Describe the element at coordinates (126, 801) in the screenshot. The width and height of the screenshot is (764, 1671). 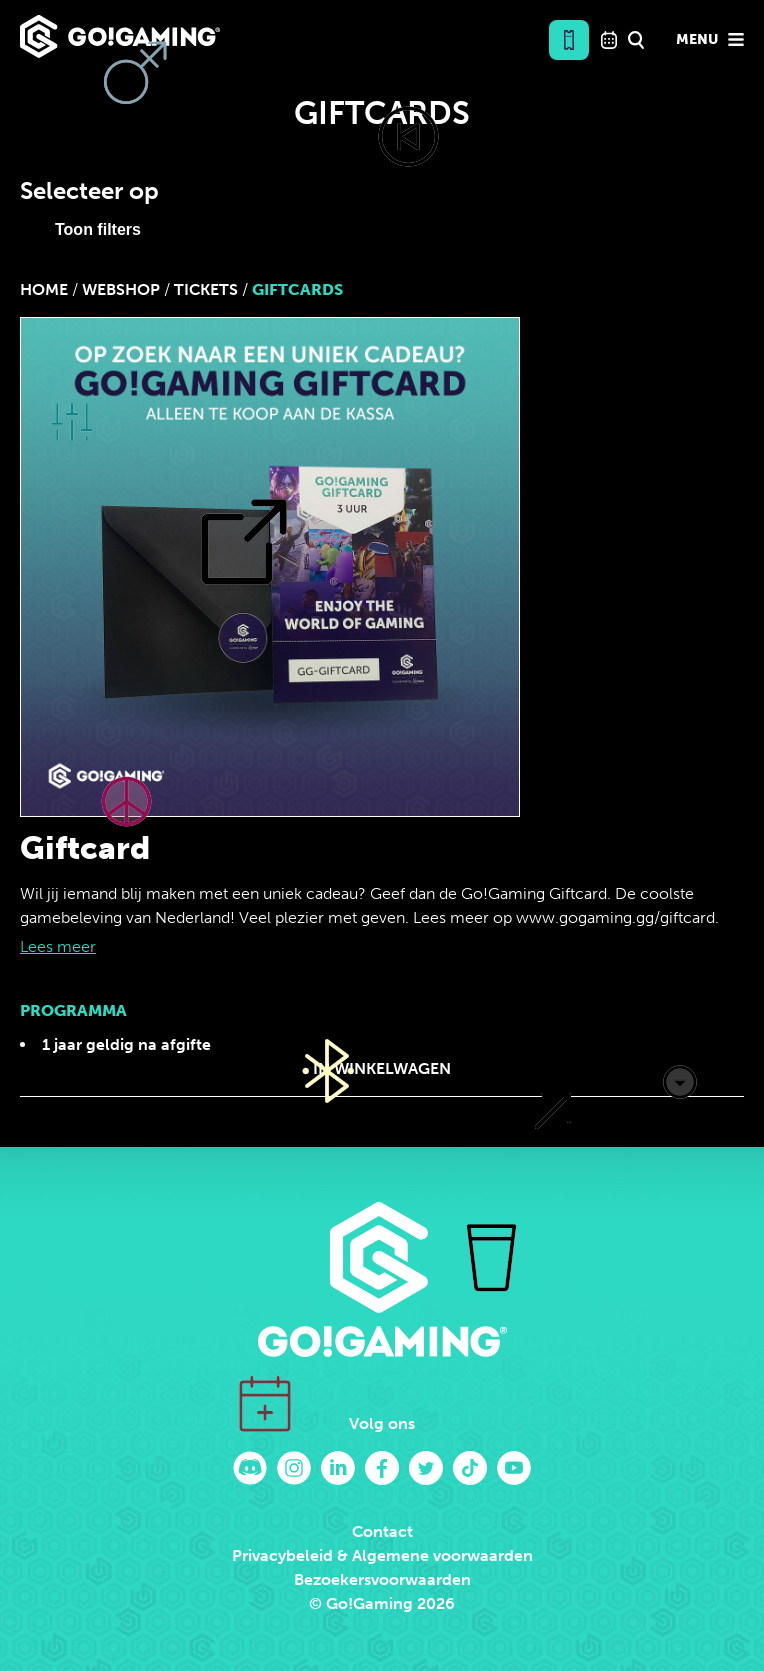
I see `indicates peaceful or non-violent content` at that location.